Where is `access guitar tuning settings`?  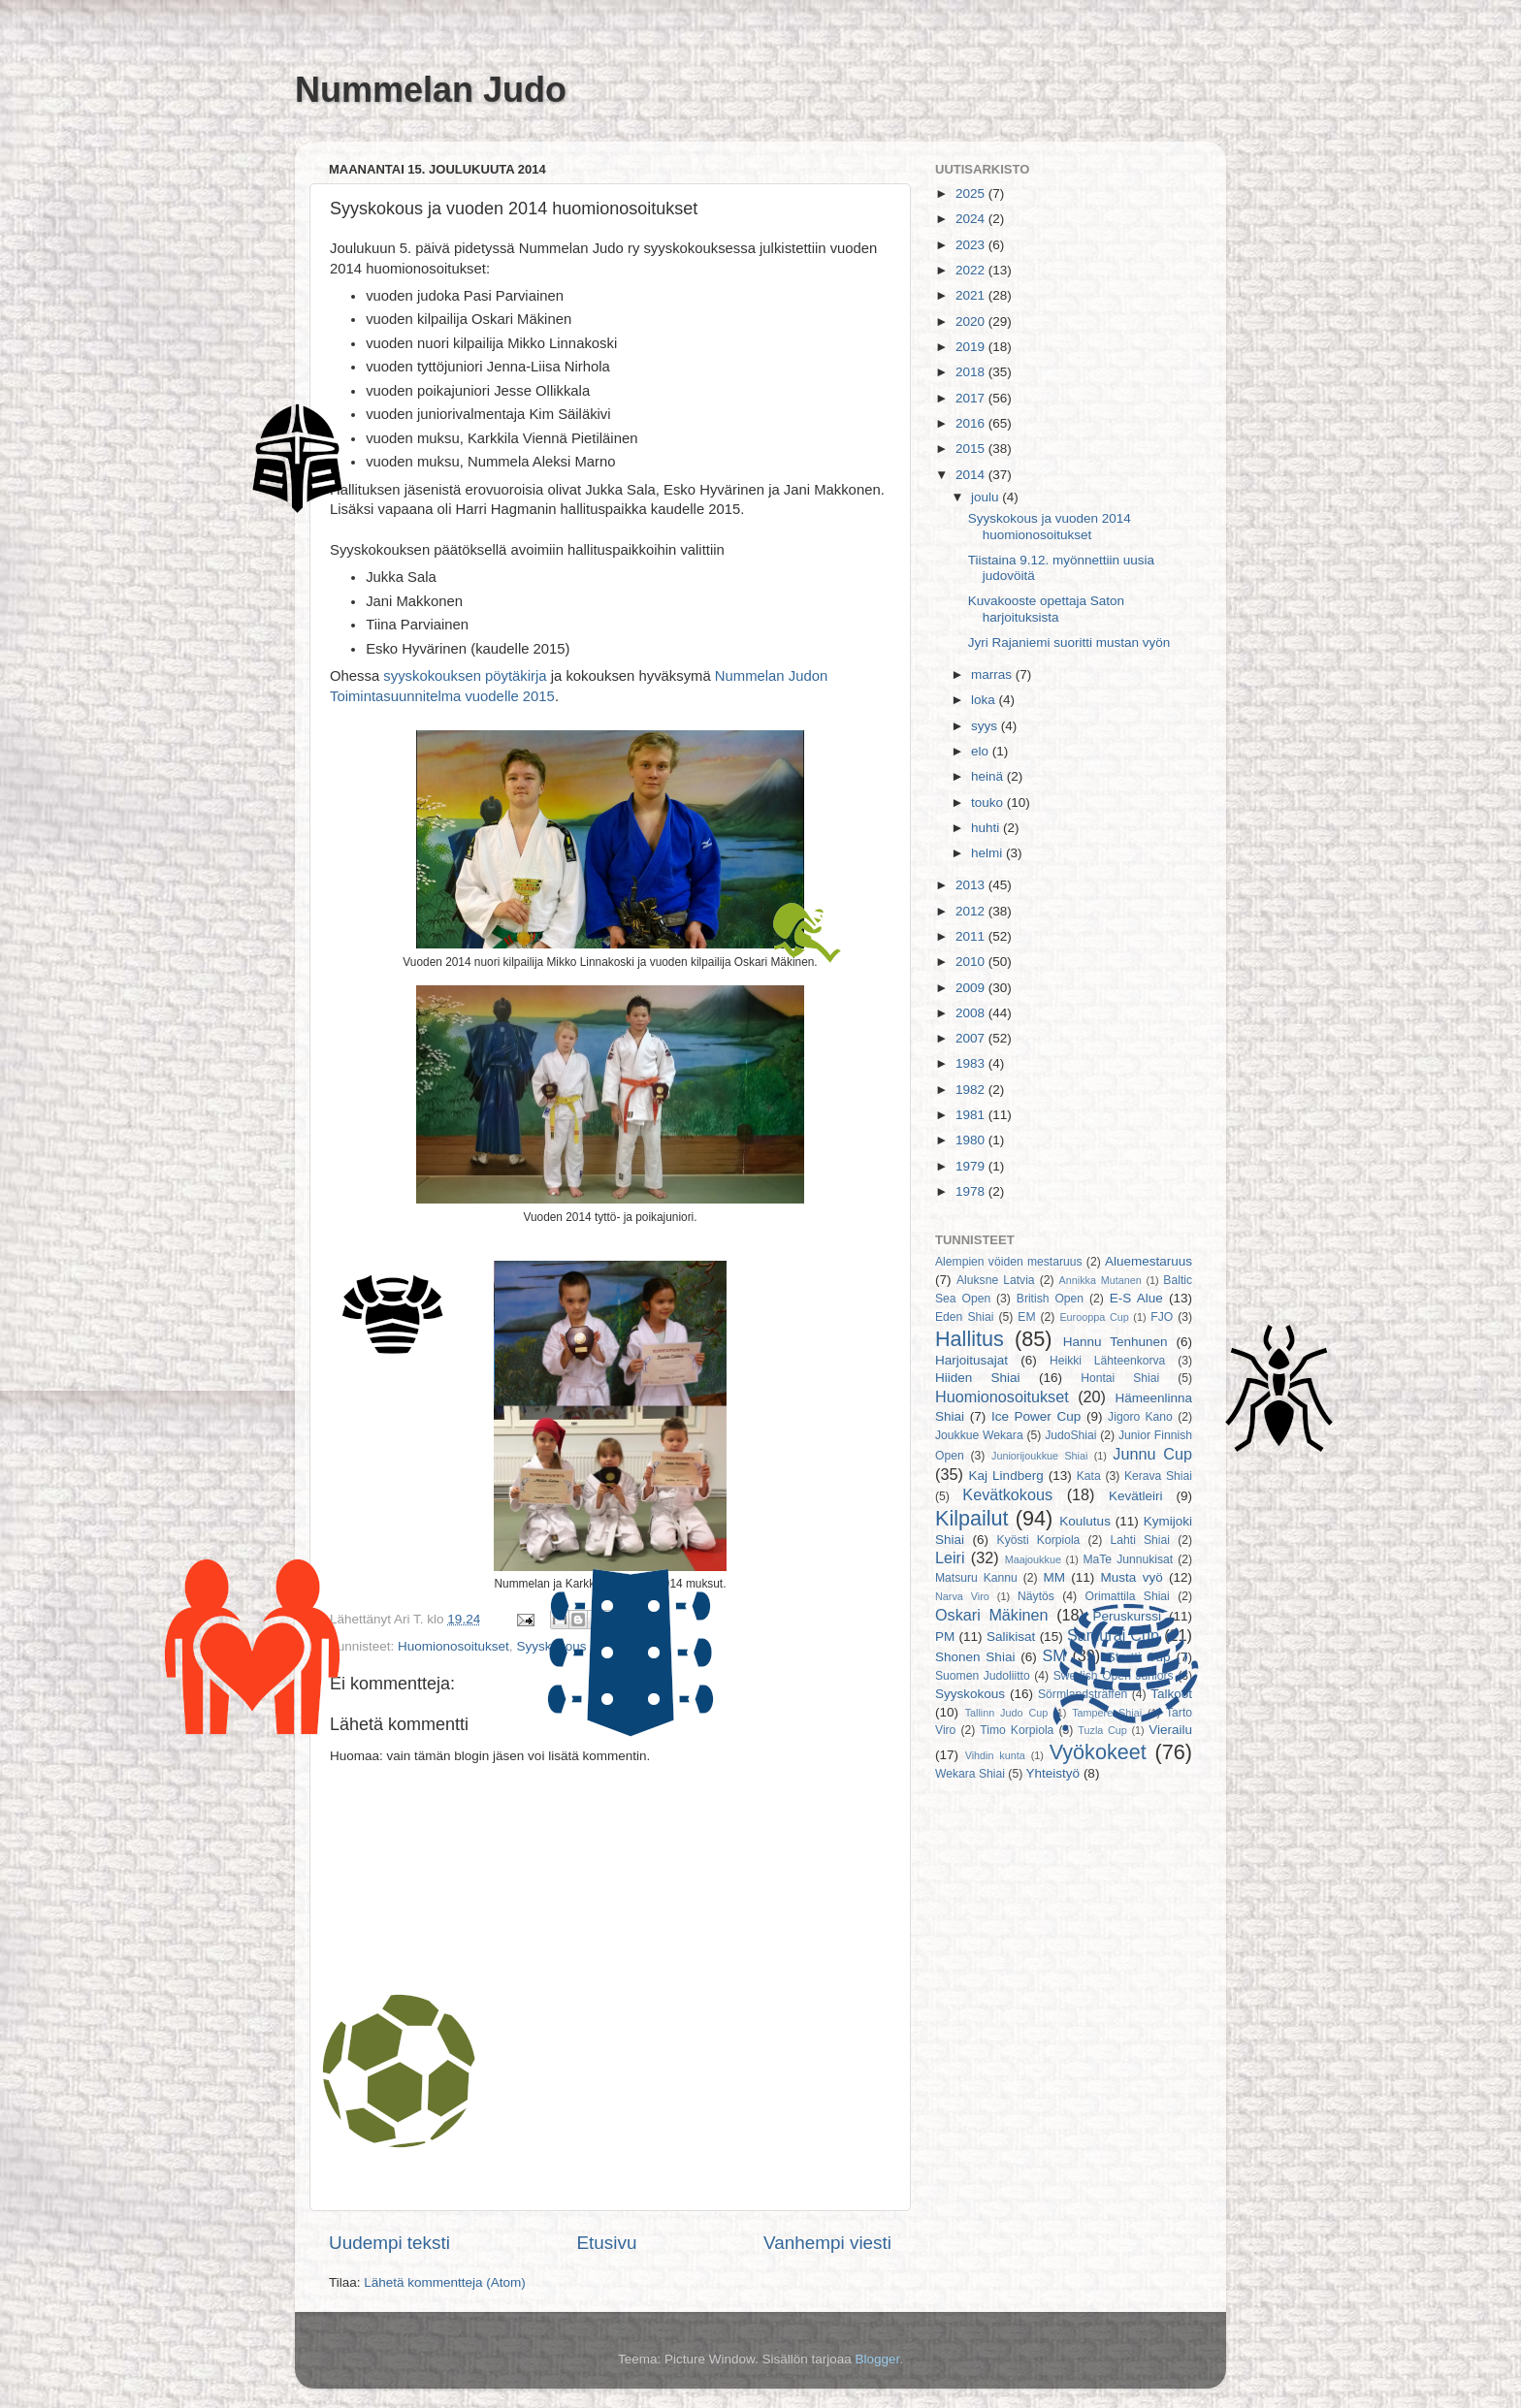 access guitar tuning settings is located at coordinates (631, 1653).